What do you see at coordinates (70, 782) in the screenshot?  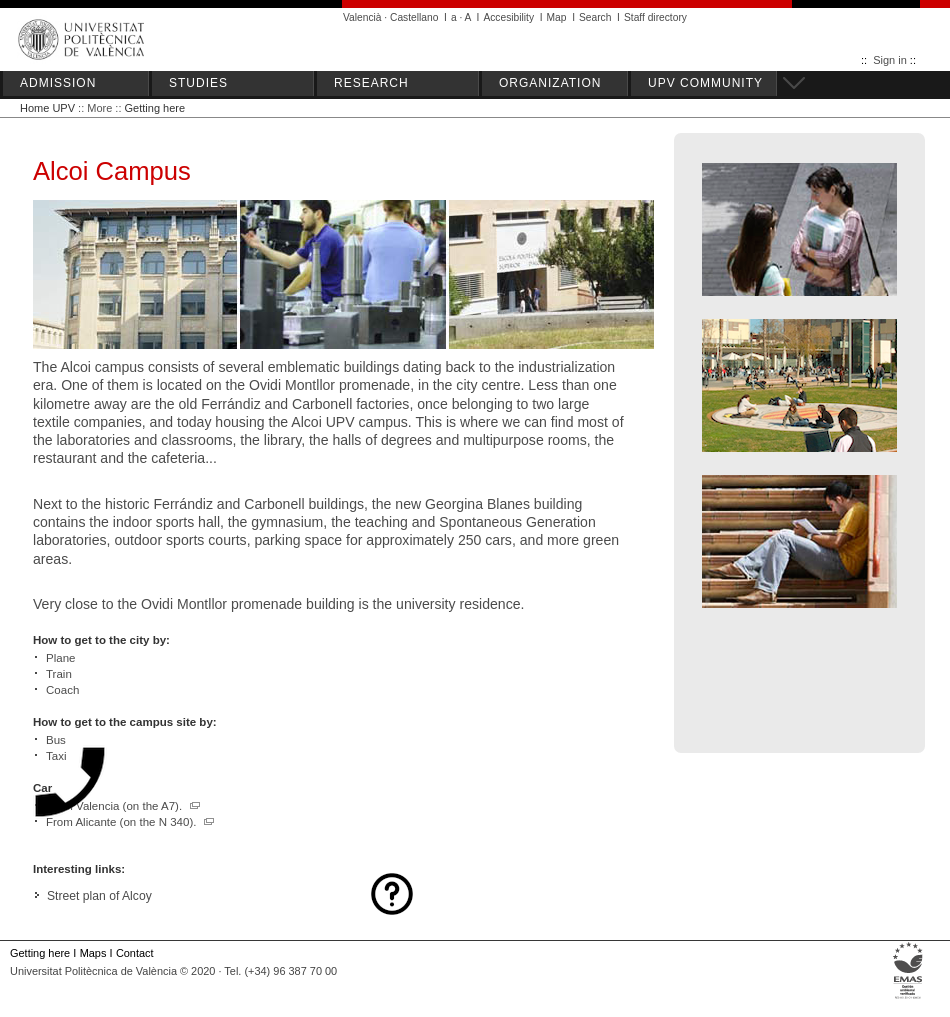 I see `make a phone call` at bounding box center [70, 782].